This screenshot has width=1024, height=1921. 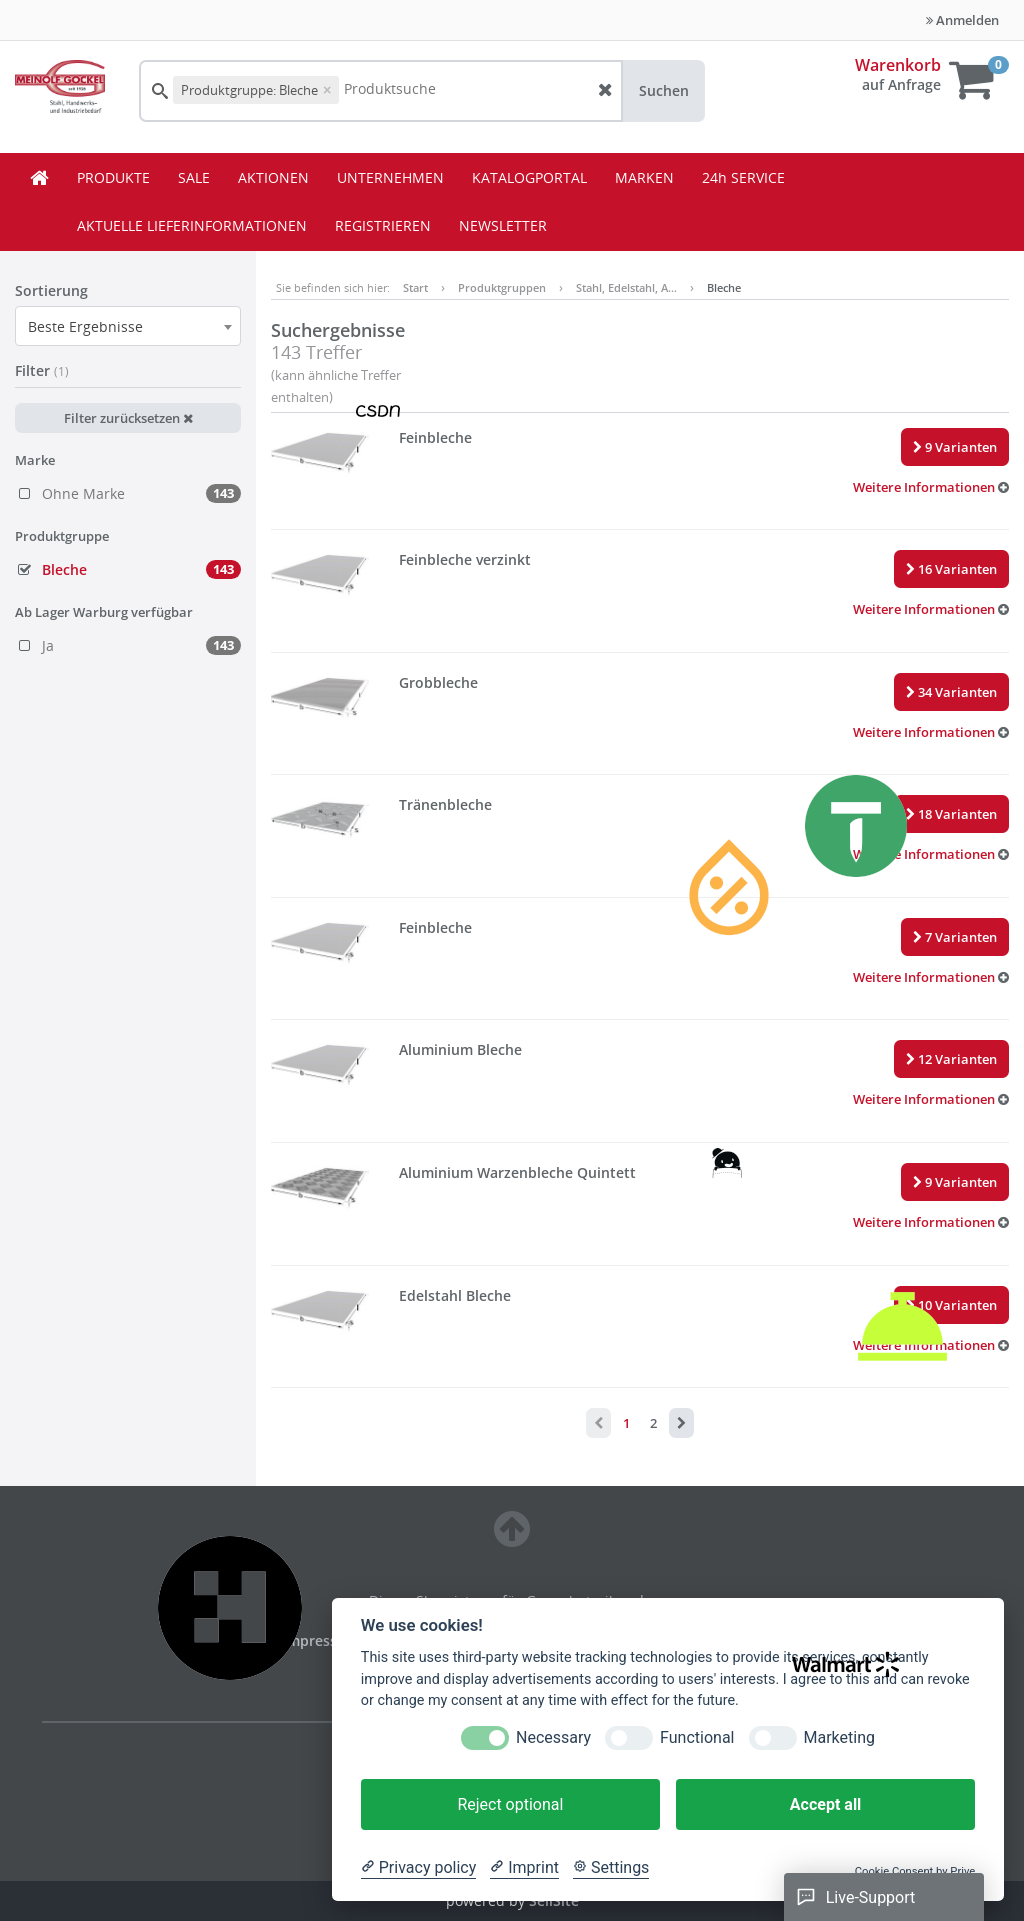 I want to click on view current humidity level, so click(x=729, y=891).